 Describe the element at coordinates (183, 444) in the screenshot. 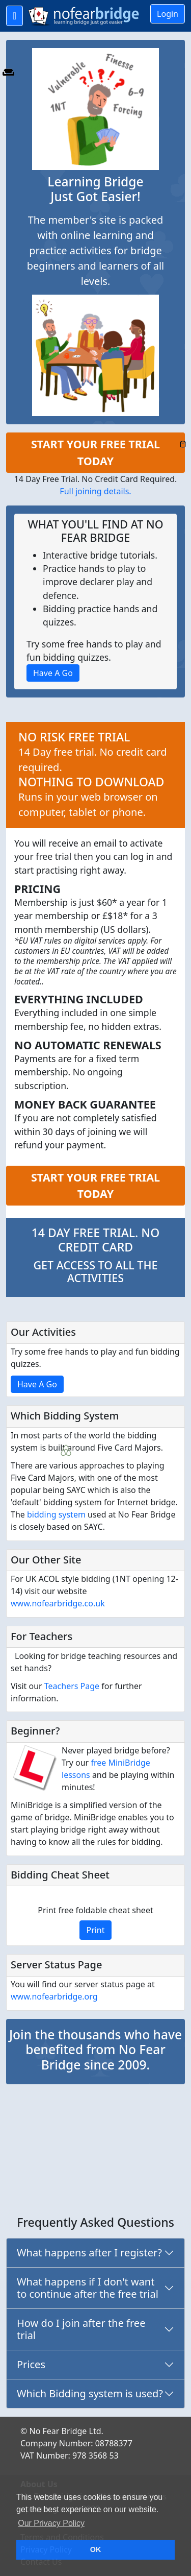

I see `access database or storage` at that location.